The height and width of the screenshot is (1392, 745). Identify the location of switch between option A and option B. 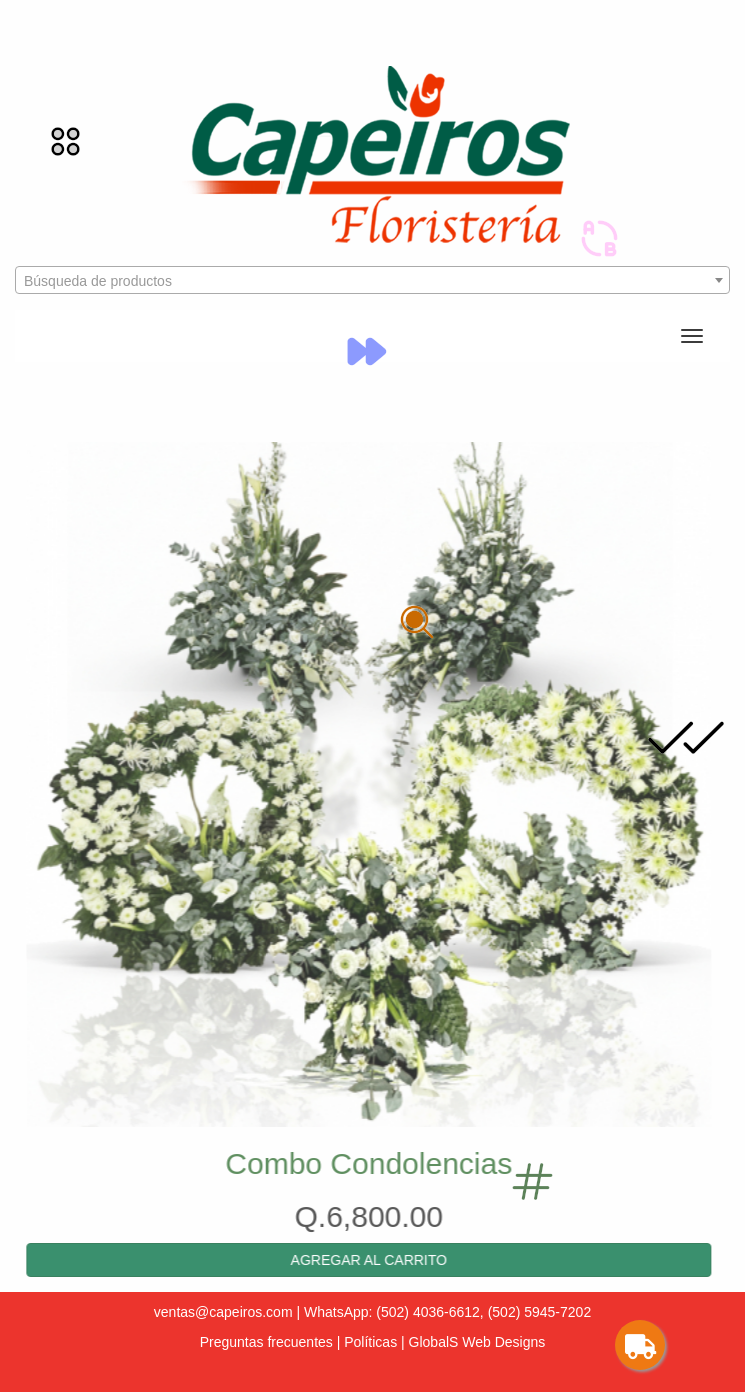
(599, 238).